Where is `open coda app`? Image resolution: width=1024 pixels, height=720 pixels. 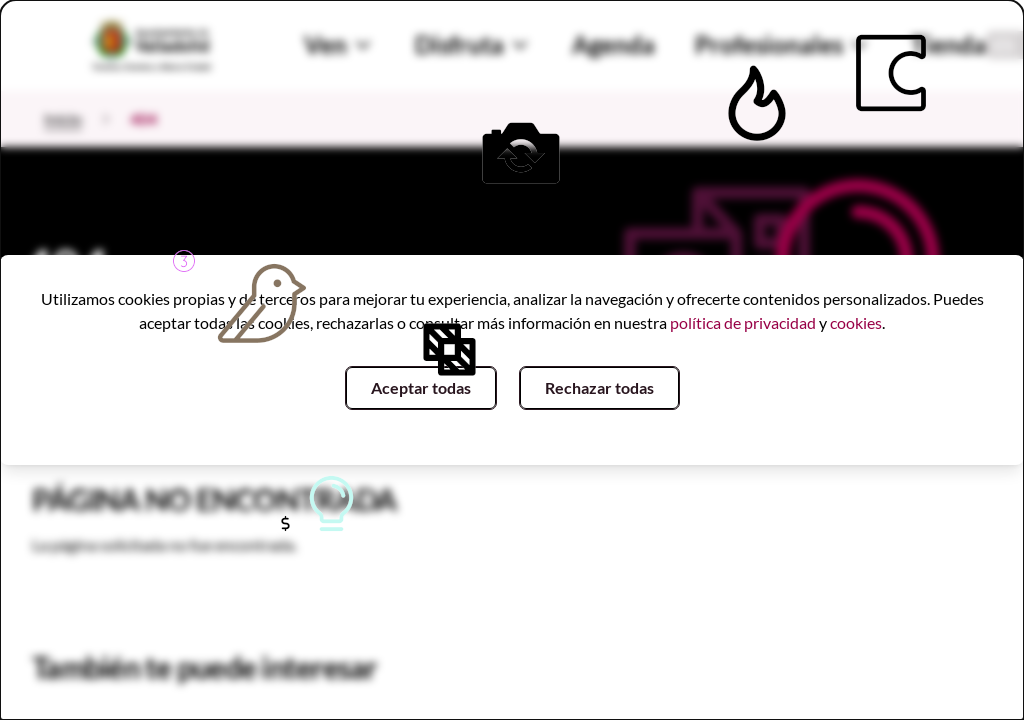
open coda app is located at coordinates (891, 73).